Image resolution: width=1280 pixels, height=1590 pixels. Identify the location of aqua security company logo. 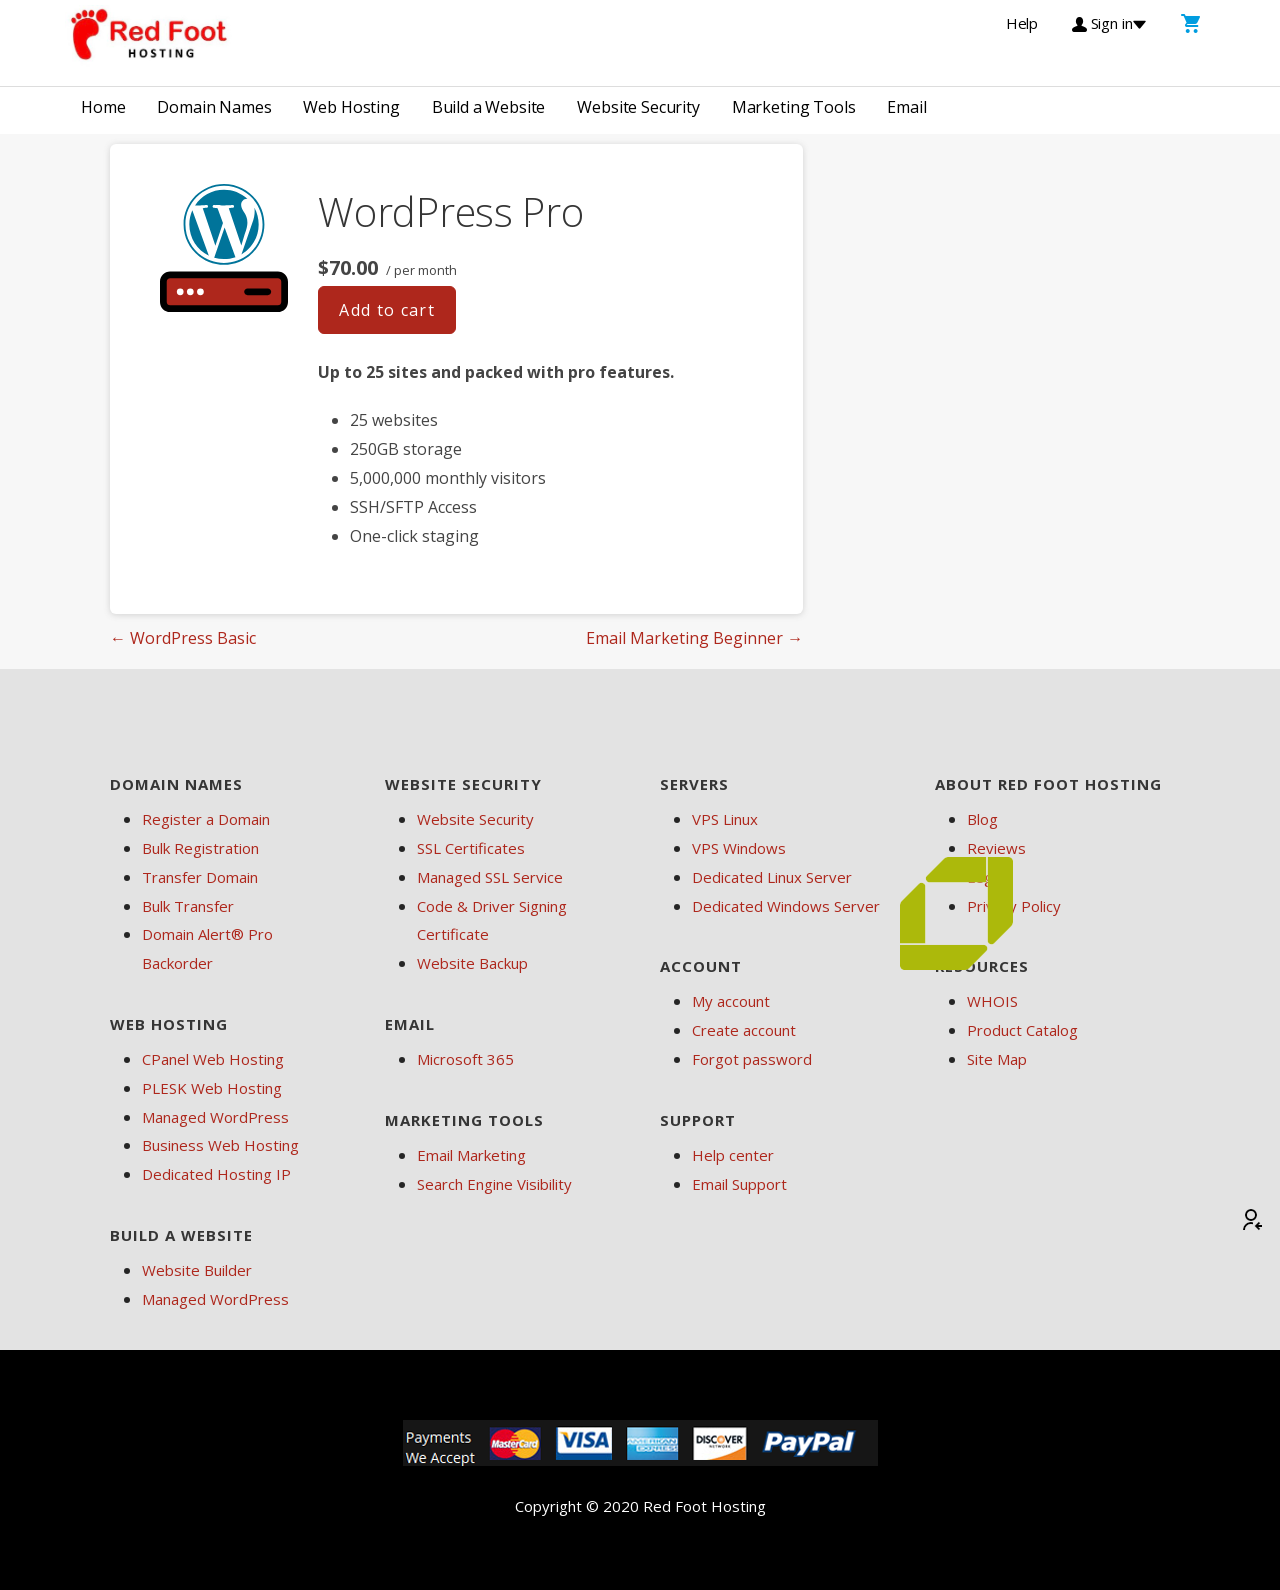
(956, 913).